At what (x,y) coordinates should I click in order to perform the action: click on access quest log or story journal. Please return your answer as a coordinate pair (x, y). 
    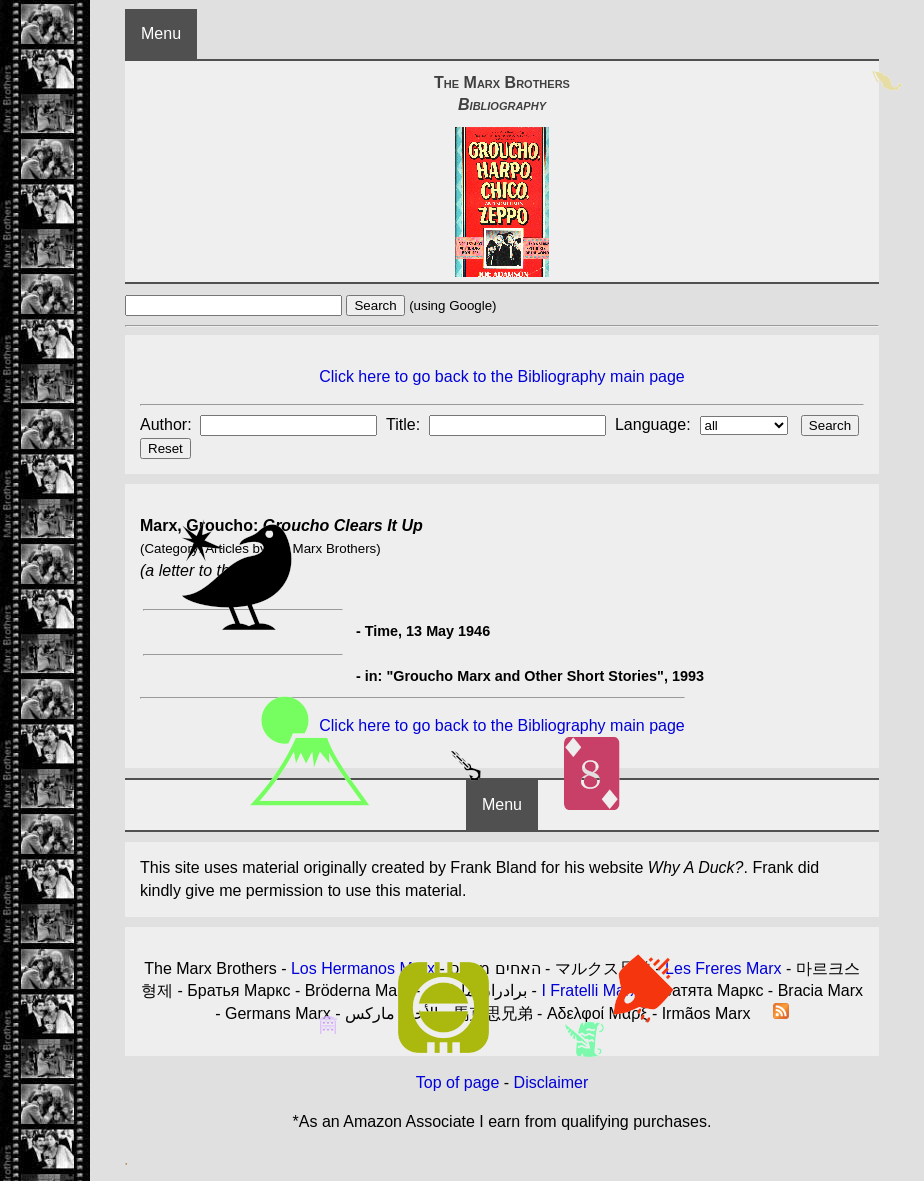
    Looking at the image, I should click on (584, 1039).